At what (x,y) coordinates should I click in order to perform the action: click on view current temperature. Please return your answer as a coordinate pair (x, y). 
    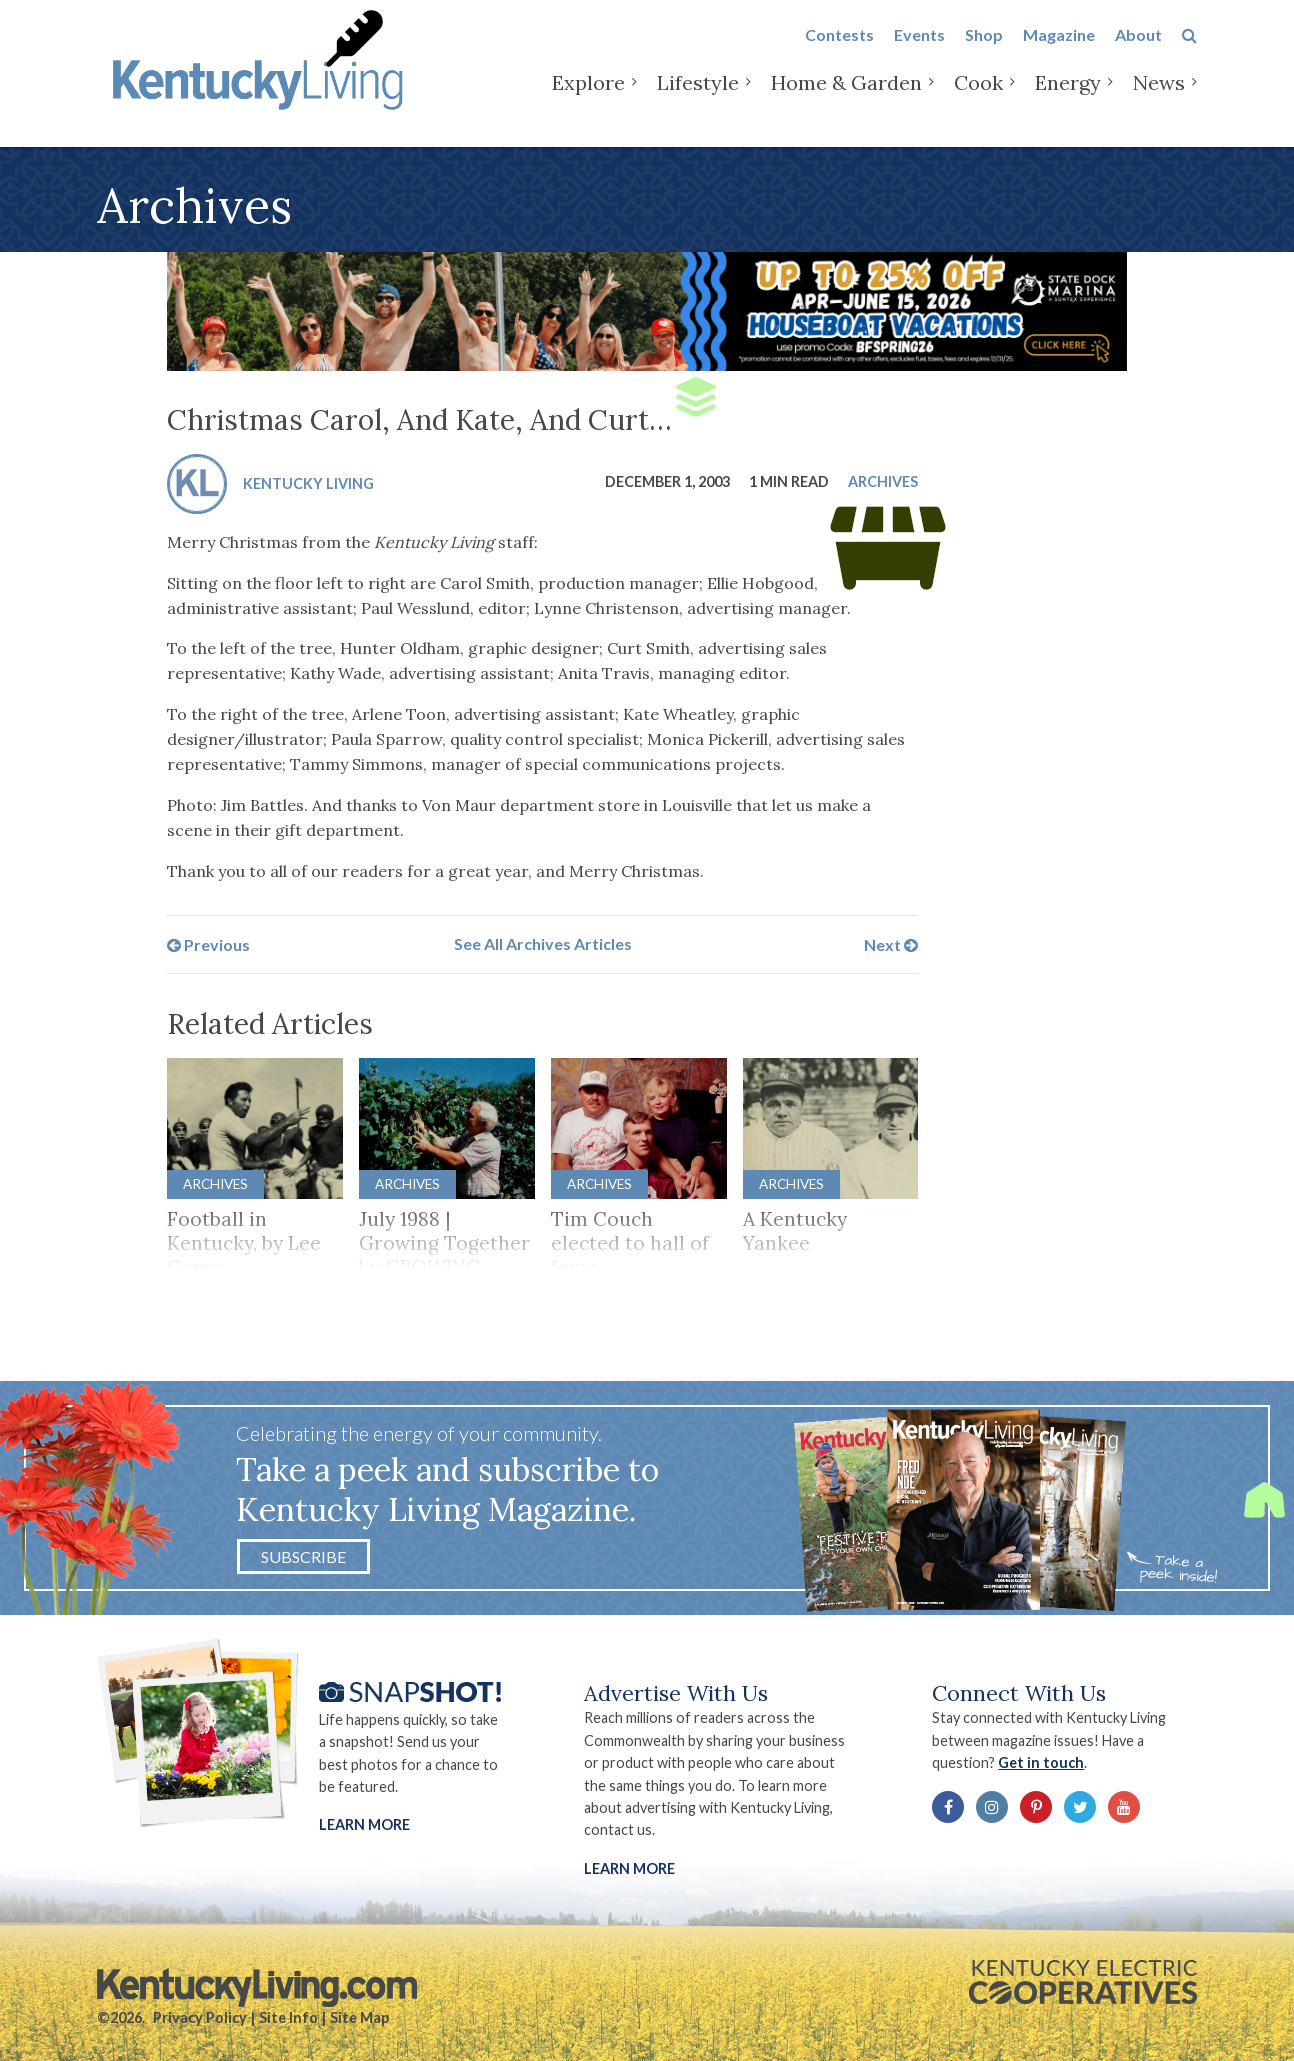
    Looking at the image, I should click on (354, 38).